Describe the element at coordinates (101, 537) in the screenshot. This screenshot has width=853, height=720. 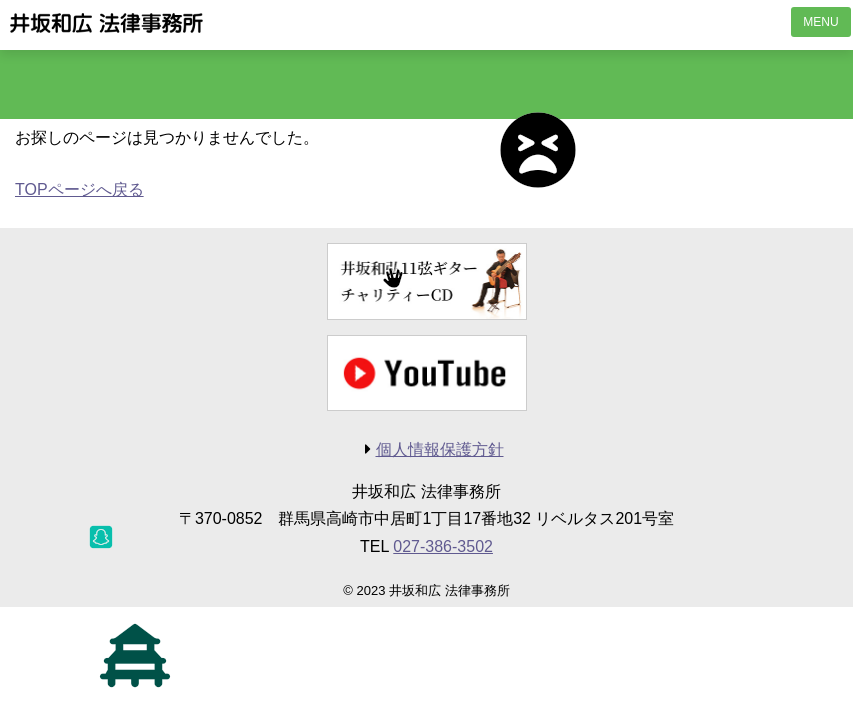
I see `open Snapchat app` at that location.